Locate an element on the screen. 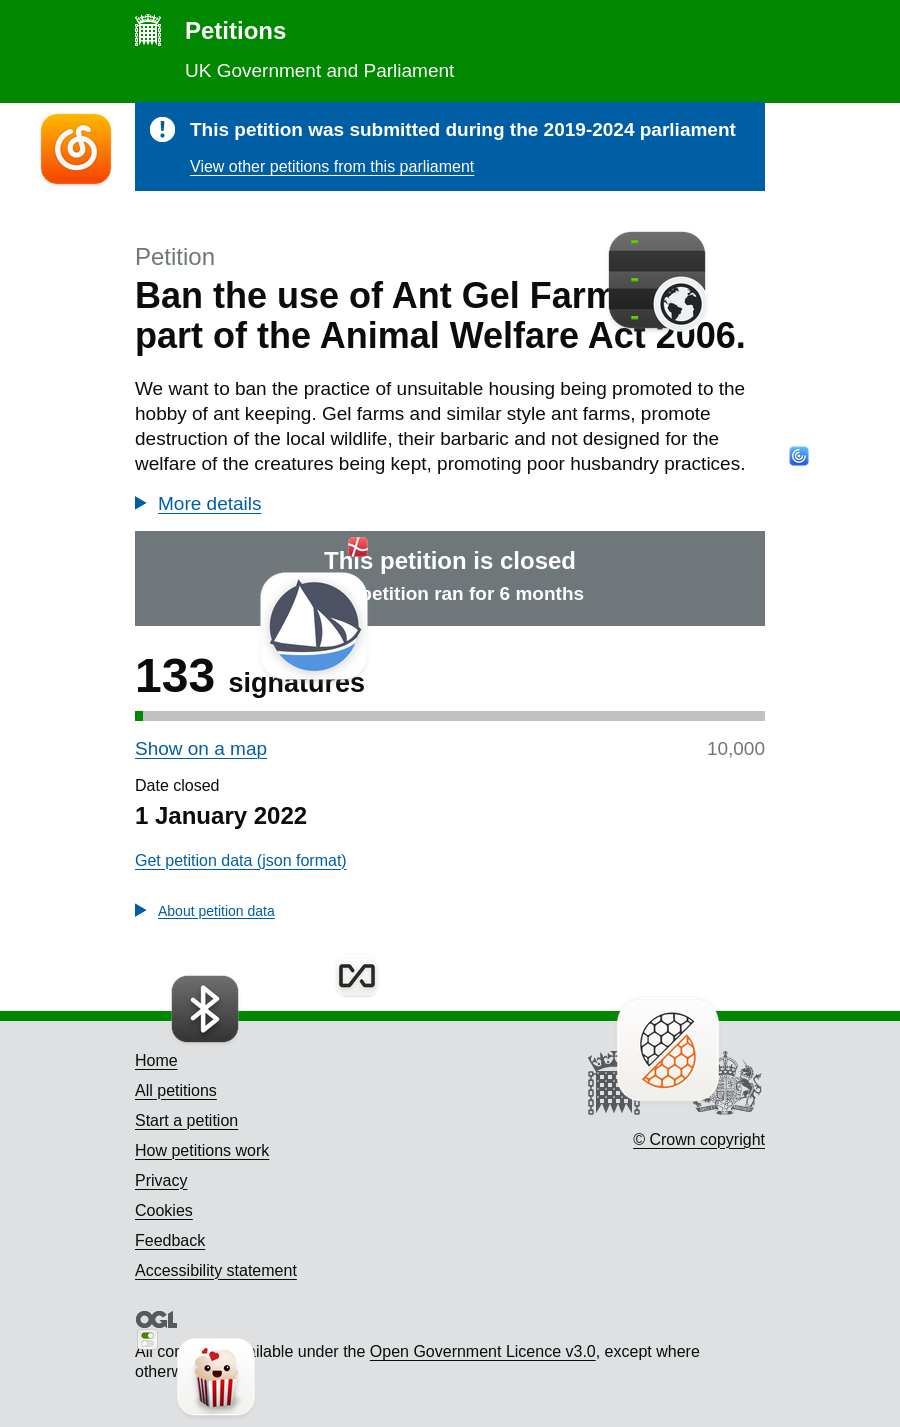  open the Solus operating system app is located at coordinates (314, 626).